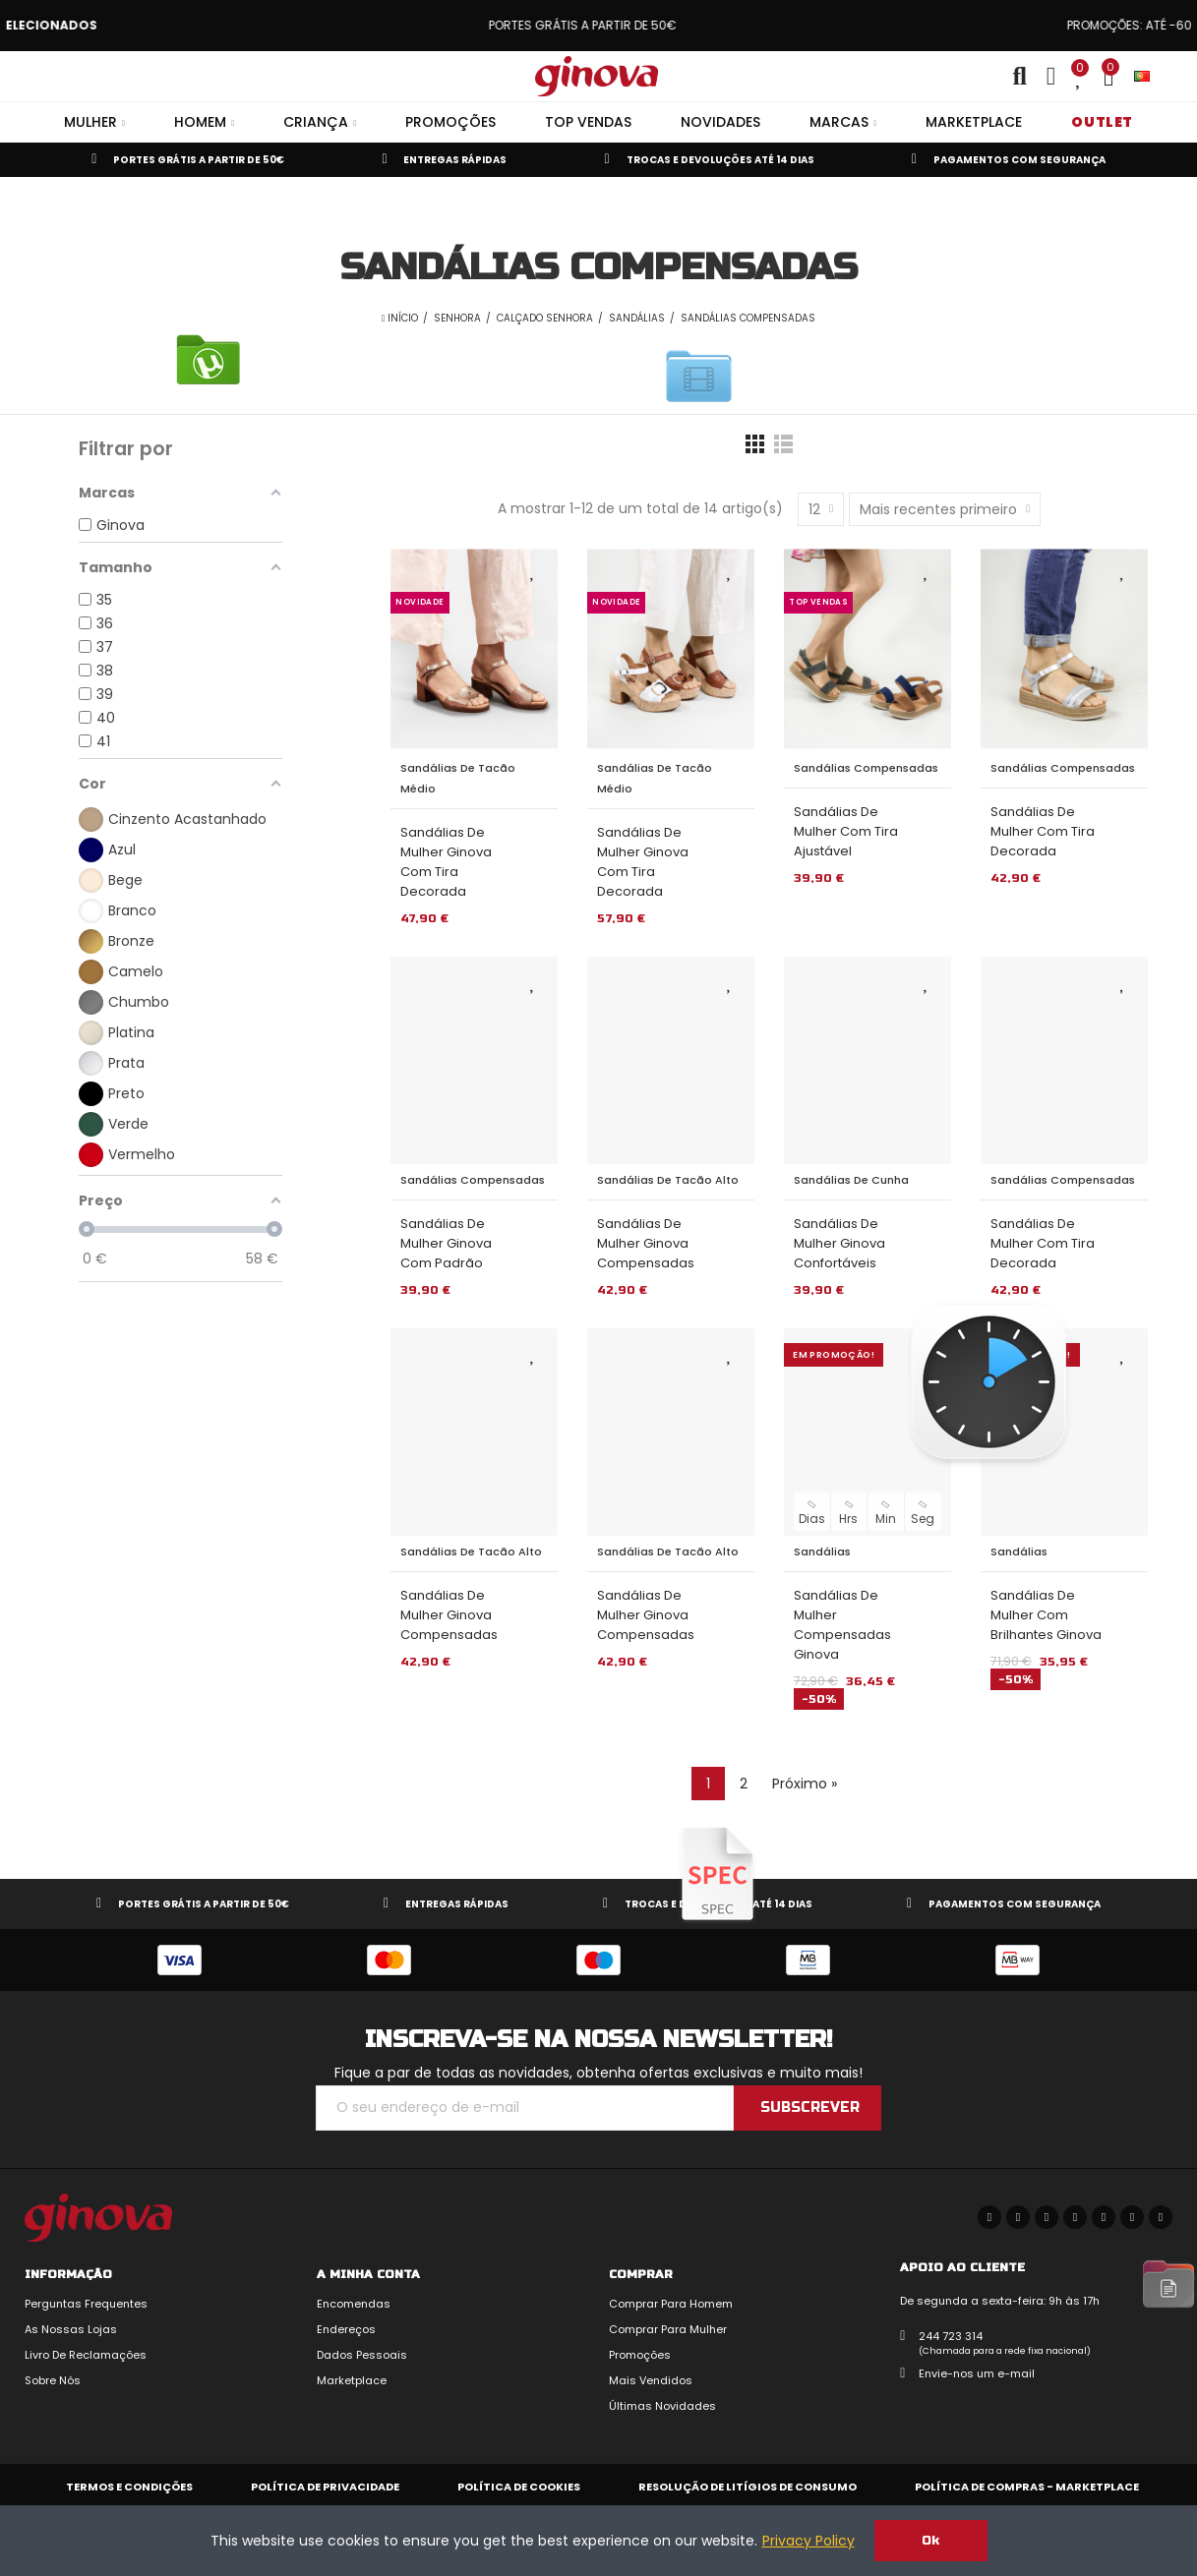  Describe the element at coordinates (1168, 2284) in the screenshot. I see `open your documents folder` at that location.